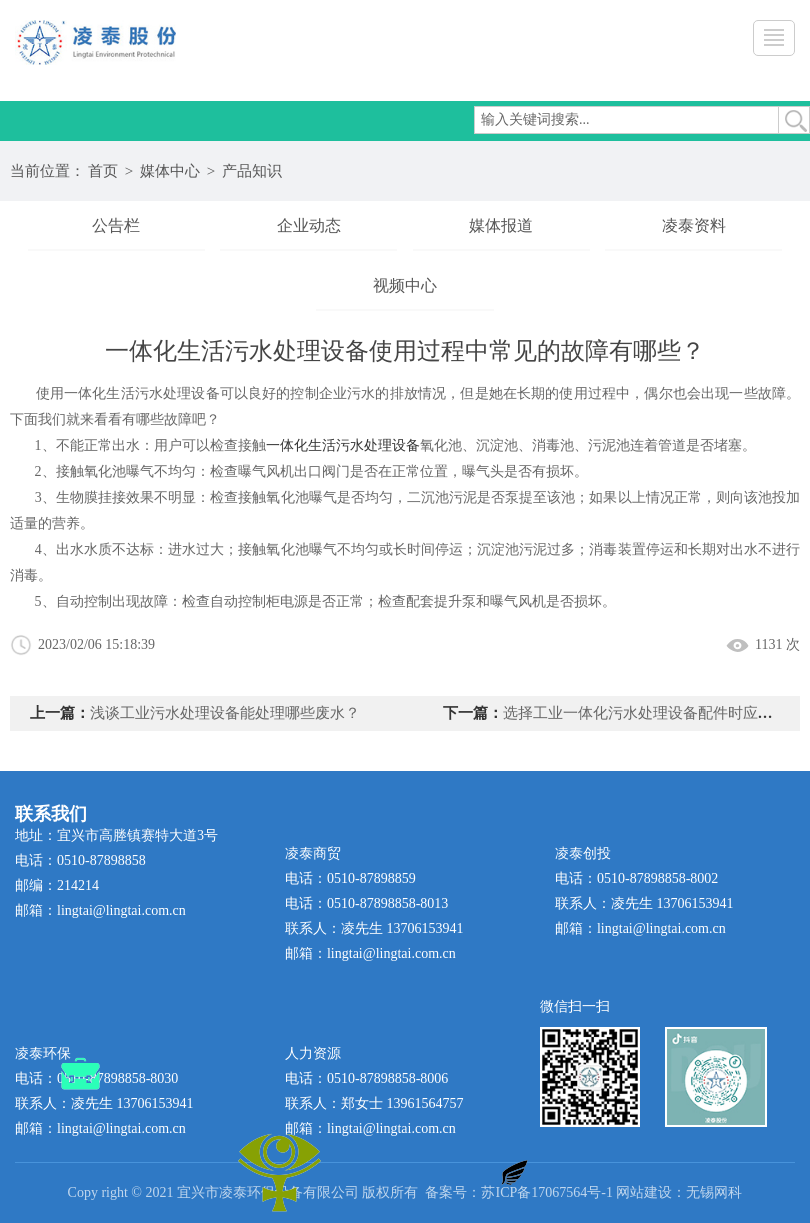 The width and height of the screenshot is (810, 1223). What do you see at coordinates (280, 1169) in the screenshot?
I see `view templar or crusader faction details` at bounding box center [280, 1169].